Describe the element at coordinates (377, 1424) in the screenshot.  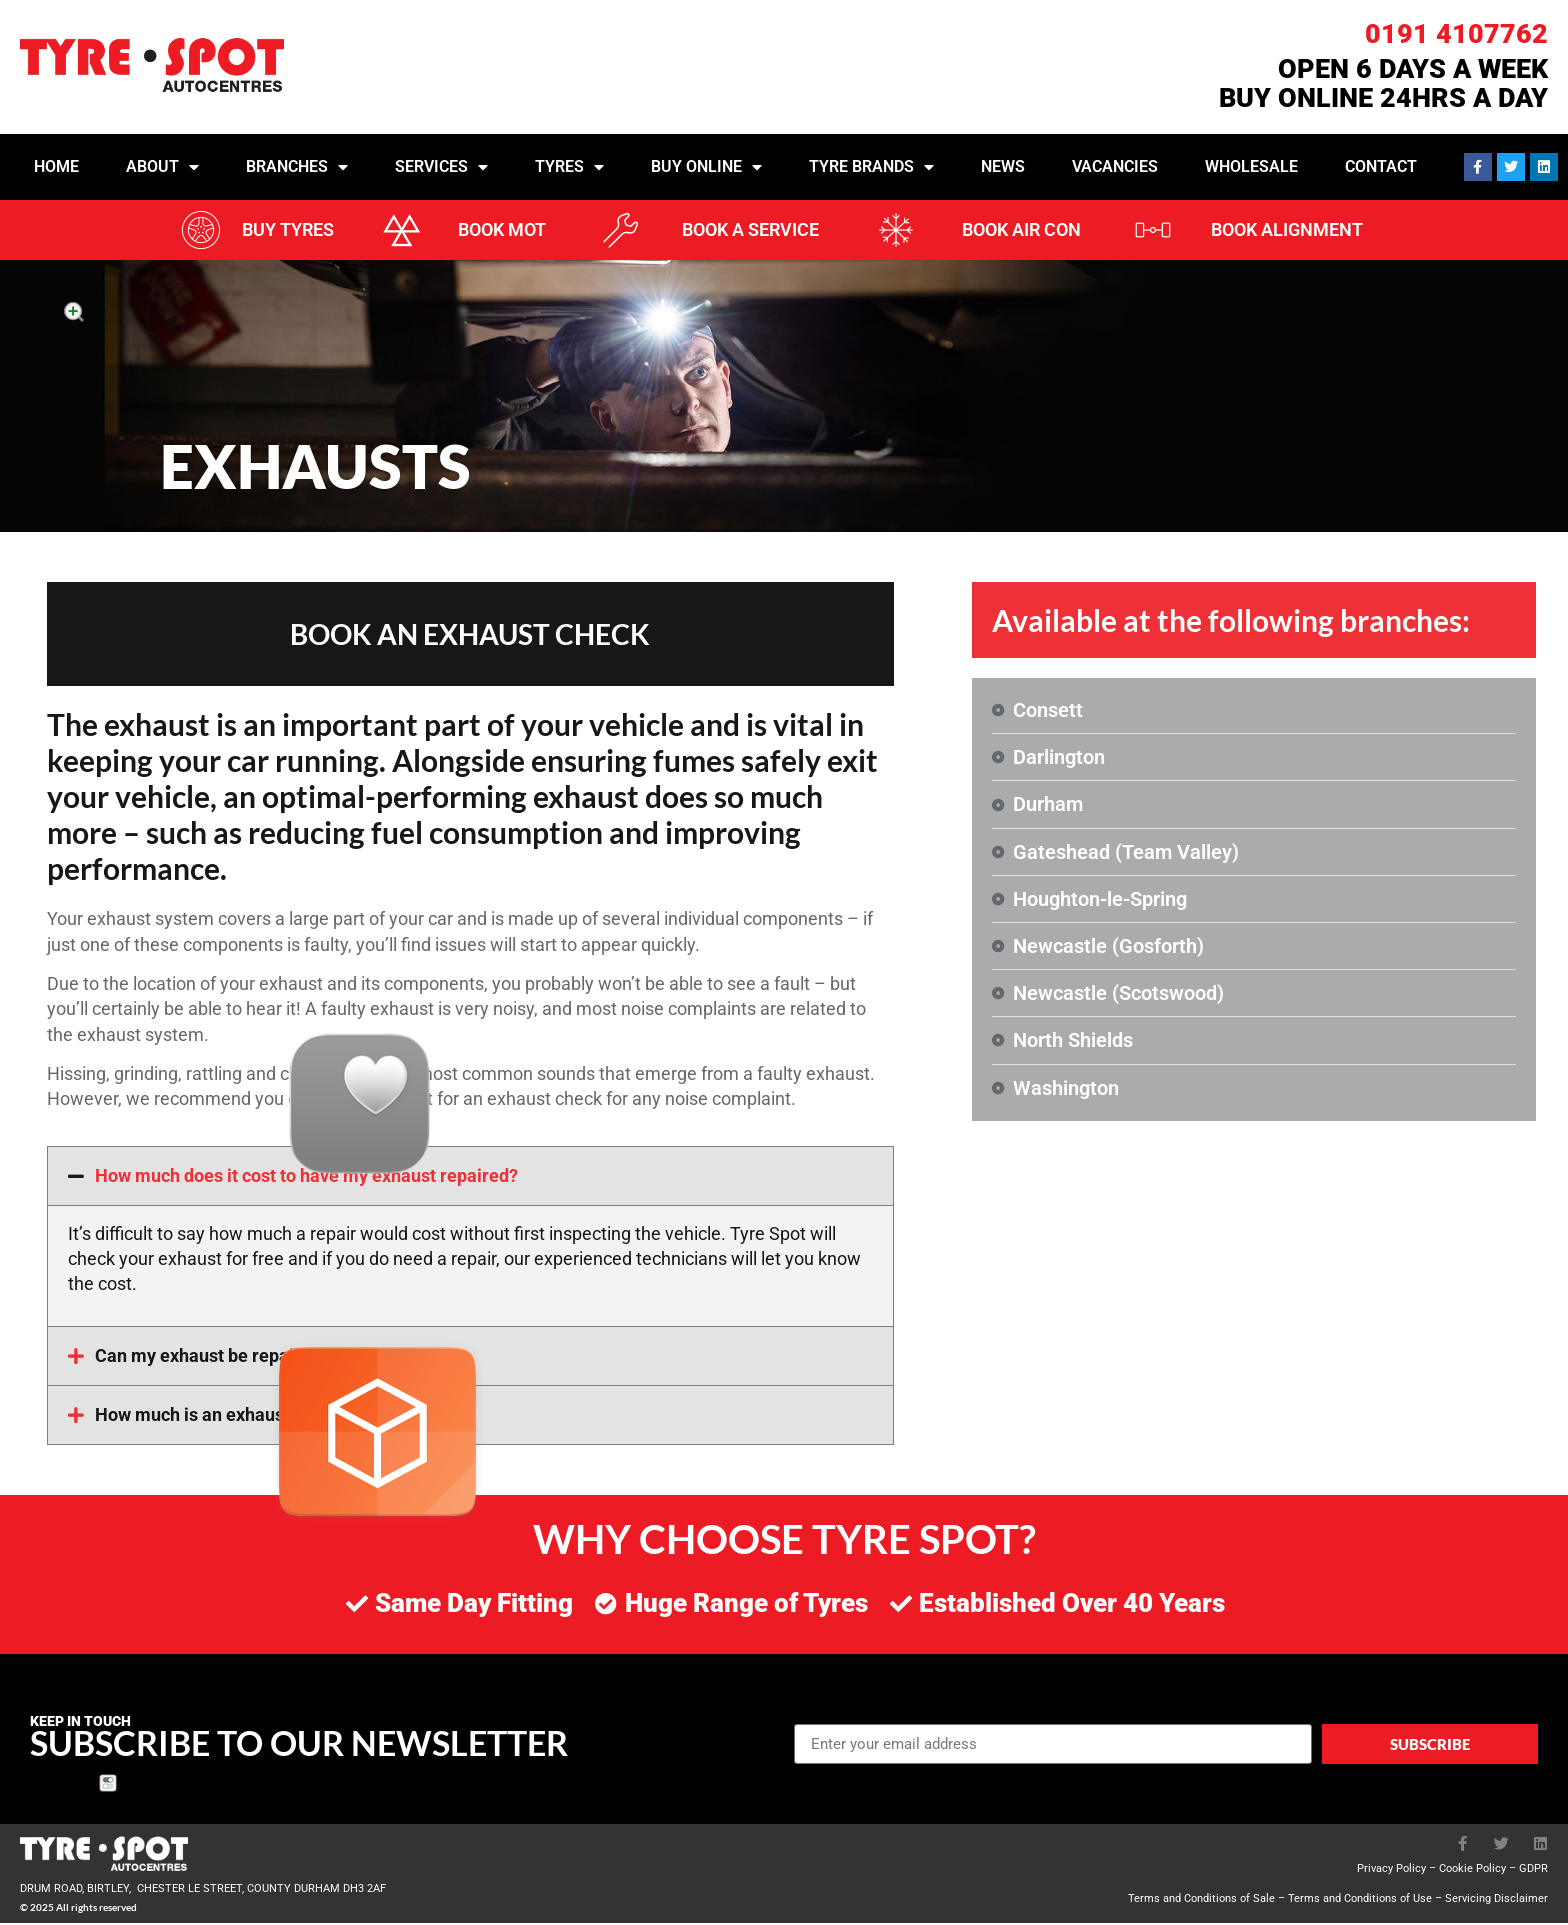
I see `open a 3D model file` at that location.